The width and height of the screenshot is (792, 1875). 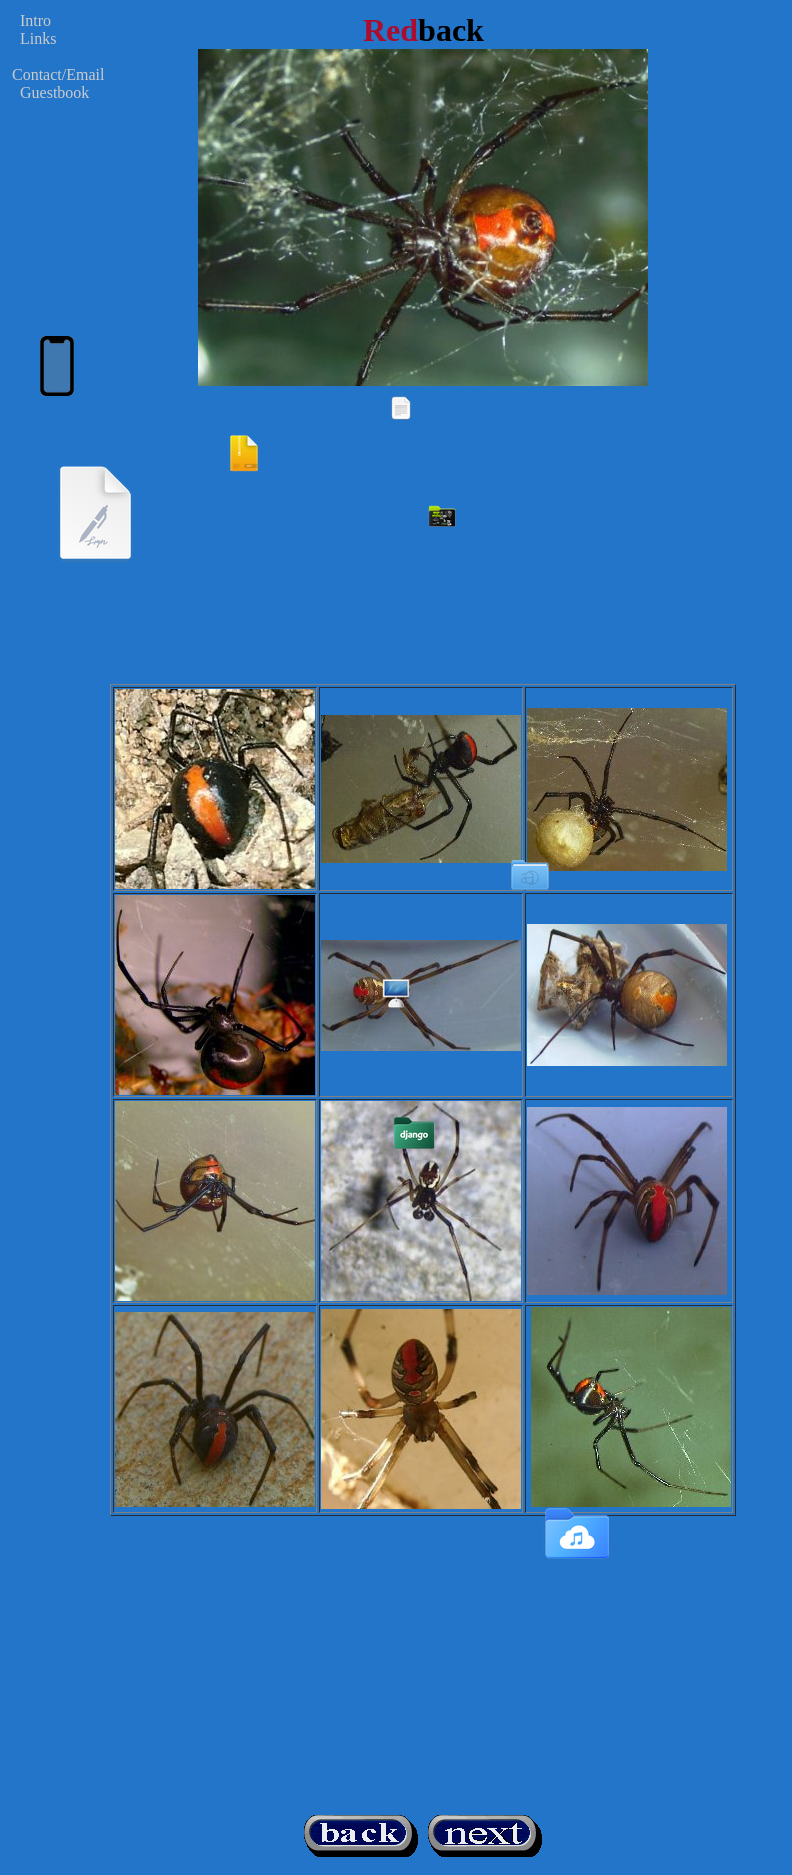 I want to click on open watch dogs 2 game files folder, so click(x=442, y=517).